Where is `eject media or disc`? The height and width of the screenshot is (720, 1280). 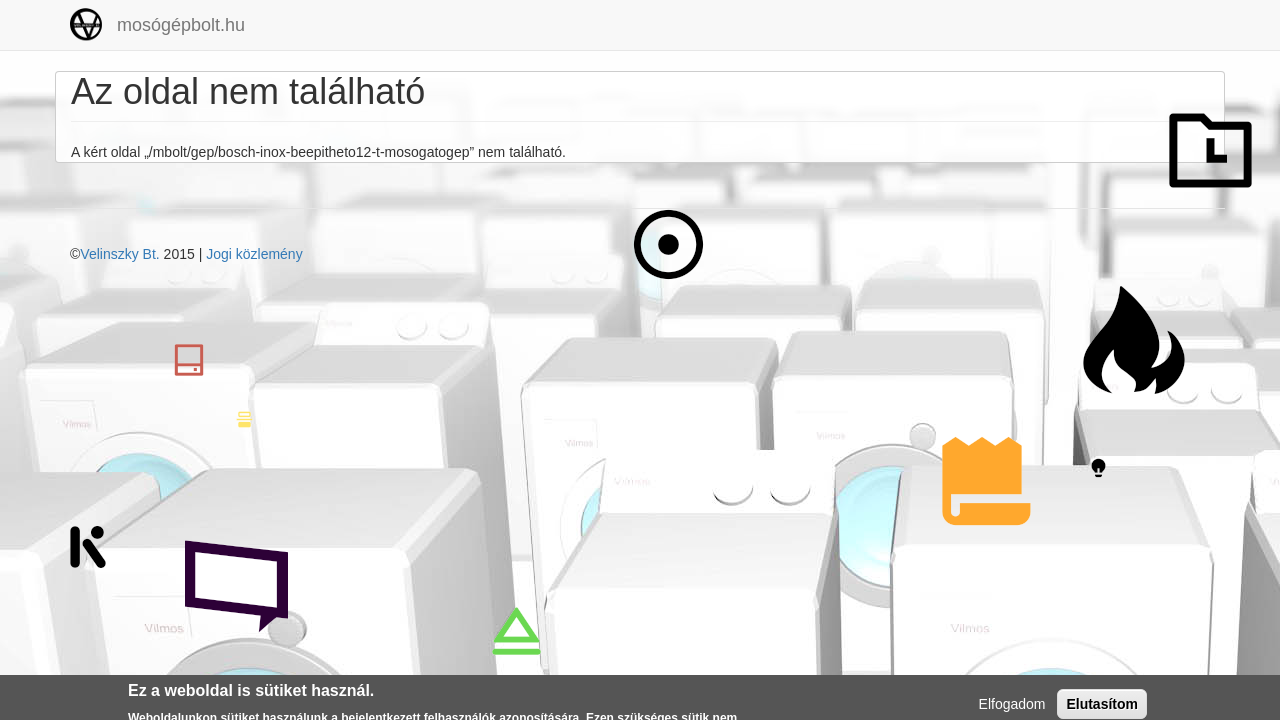 eject media or disc is located at coordinates (516, 633).